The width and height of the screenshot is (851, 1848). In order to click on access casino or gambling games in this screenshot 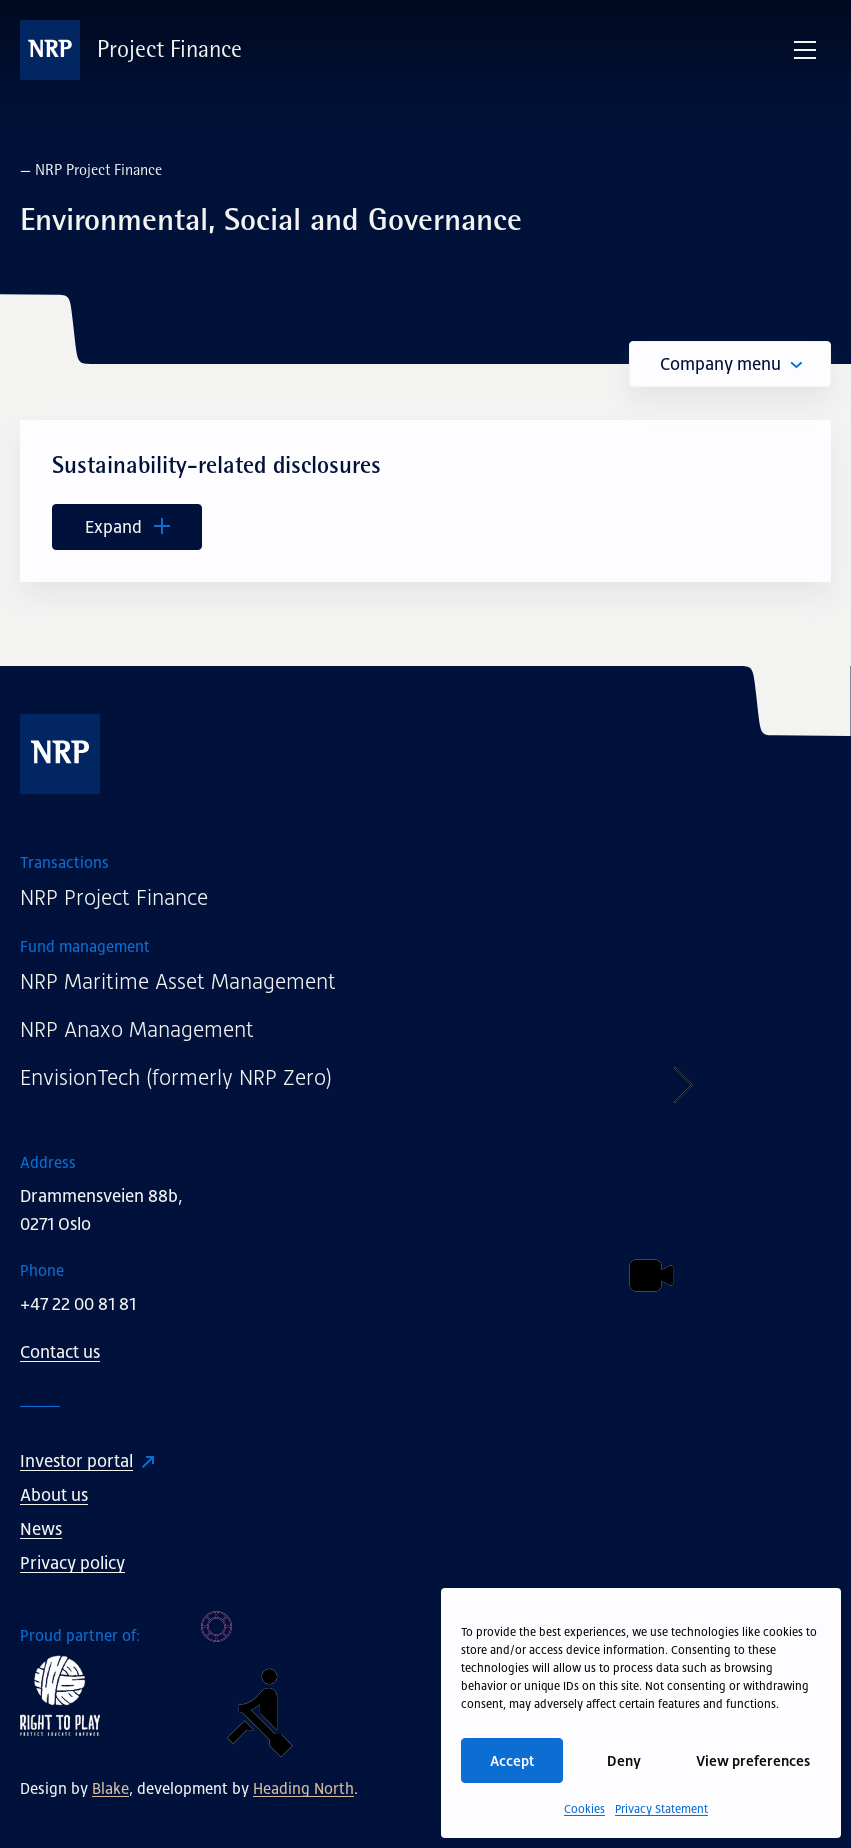, I will do `click(216, 1626)`.